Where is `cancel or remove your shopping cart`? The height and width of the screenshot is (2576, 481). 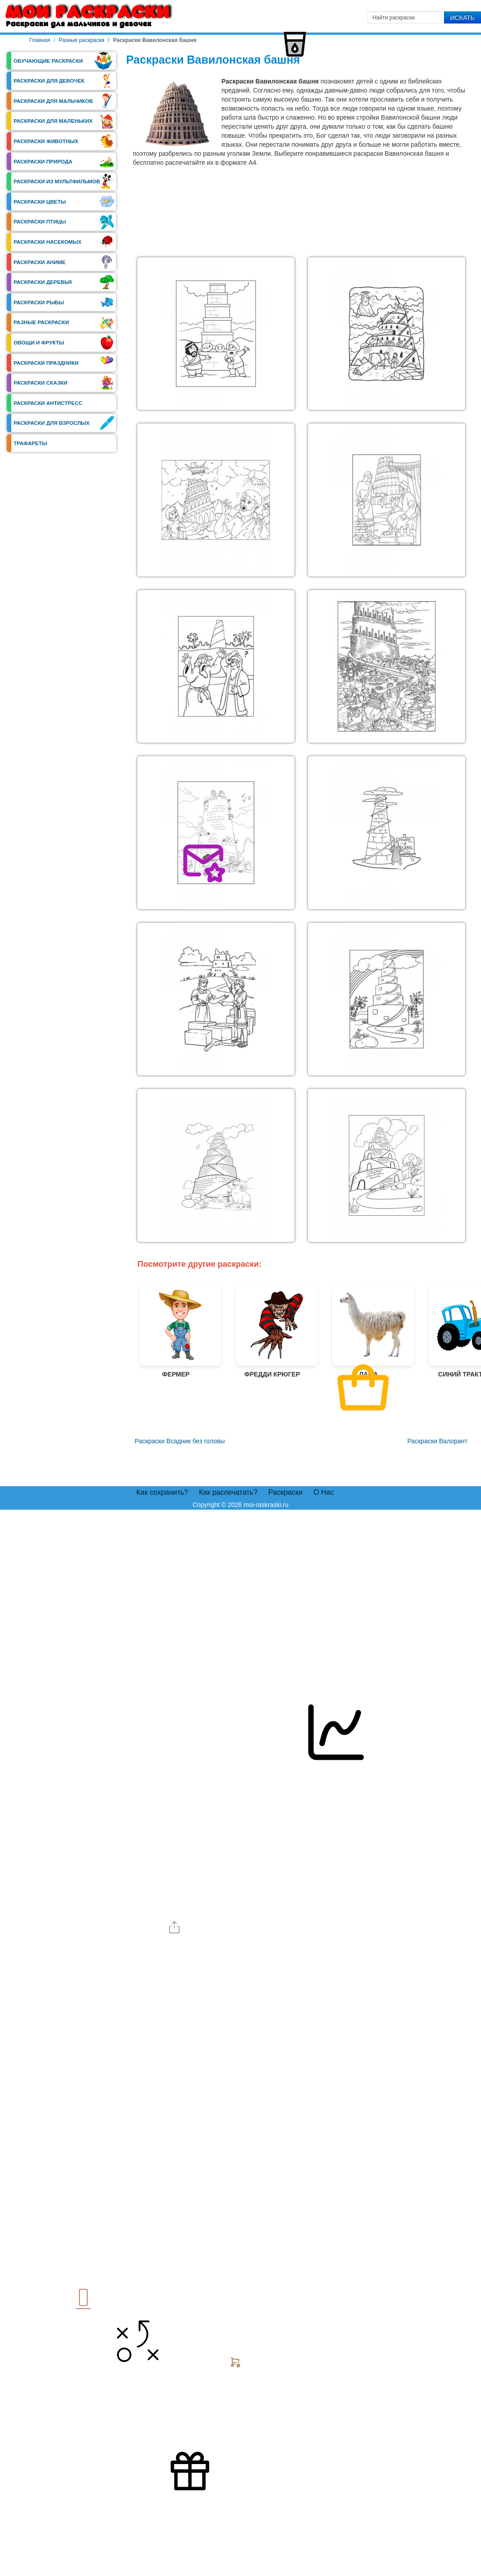
cancel or remove your shopping cart is located at coordinates (235, 2362).